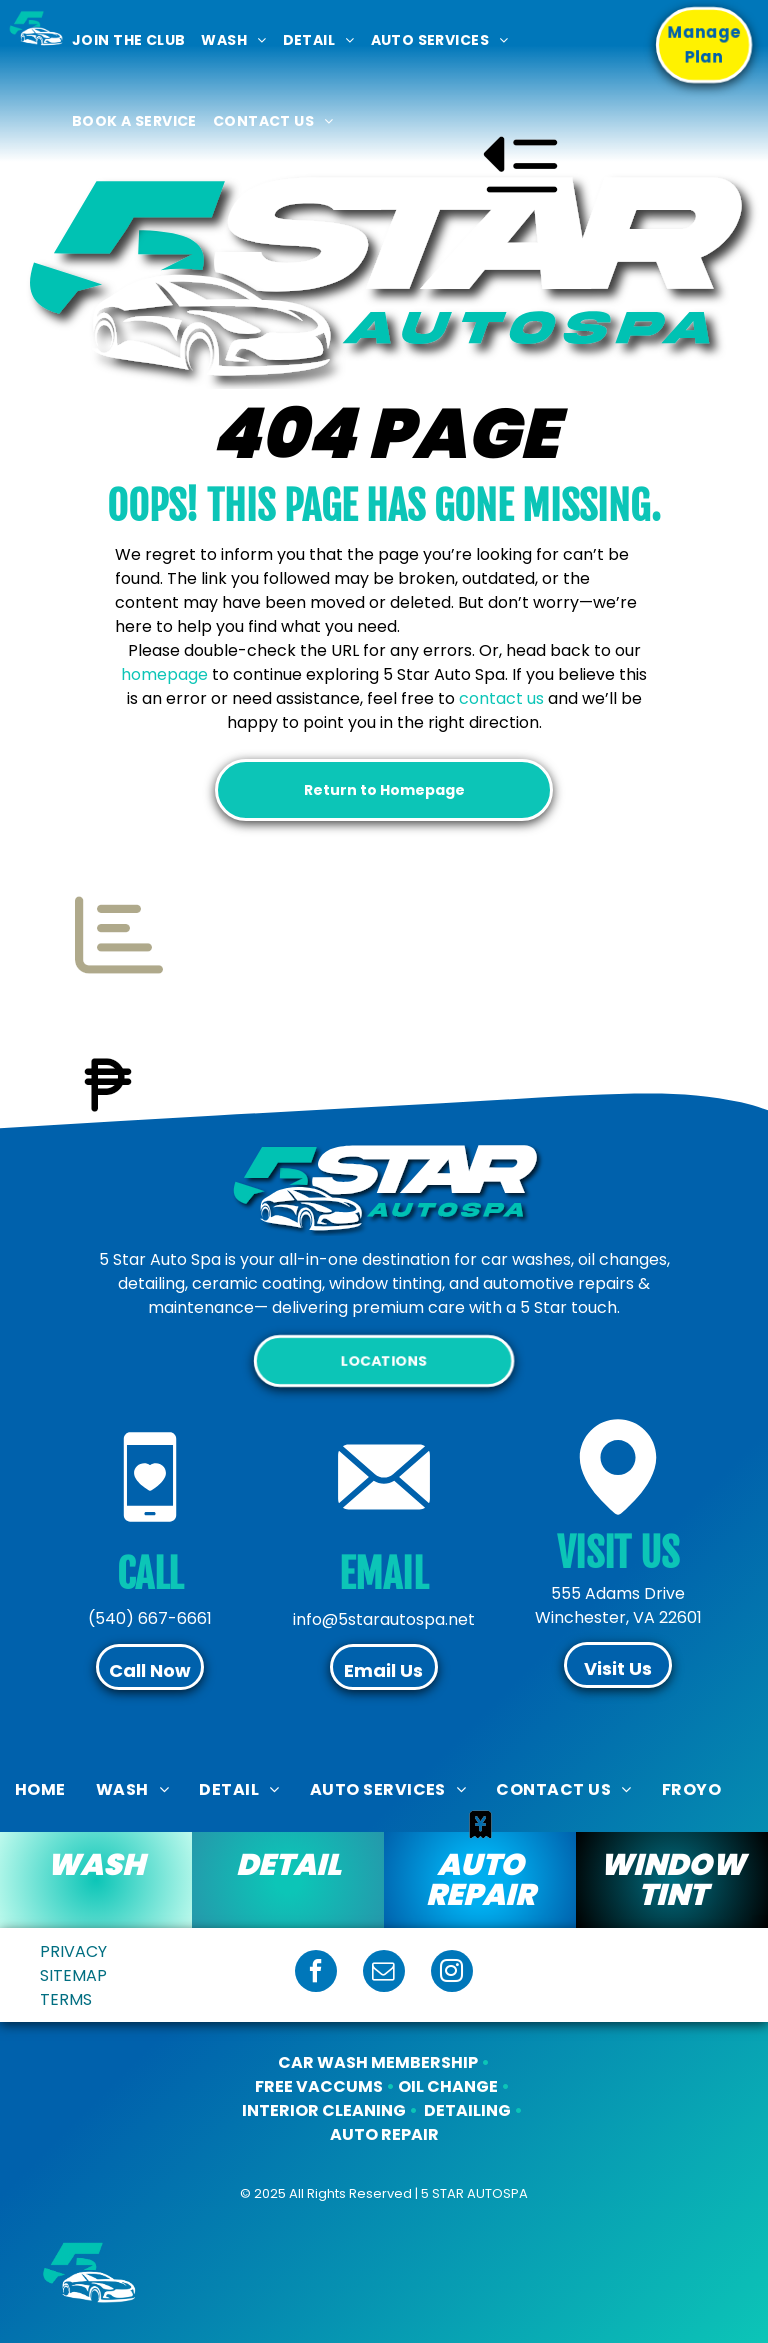  Describe the element at coordinates (522, 166) in the screenshot. I see `decrease text indentation` at that location.